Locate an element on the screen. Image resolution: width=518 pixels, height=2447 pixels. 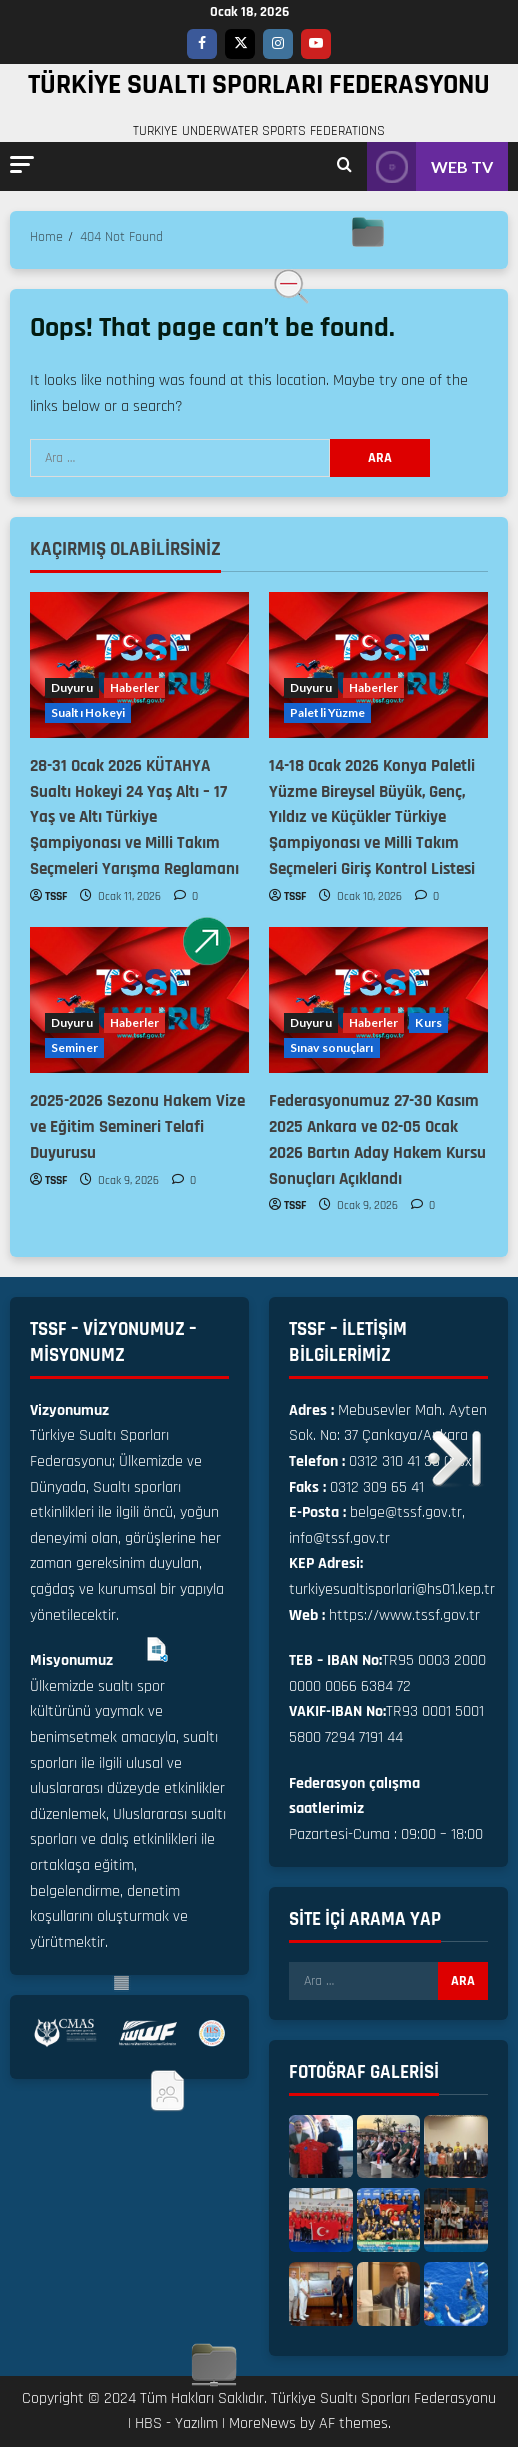
indicates a symbolic link or shortcut to another file is located at coordinates (207, 941).